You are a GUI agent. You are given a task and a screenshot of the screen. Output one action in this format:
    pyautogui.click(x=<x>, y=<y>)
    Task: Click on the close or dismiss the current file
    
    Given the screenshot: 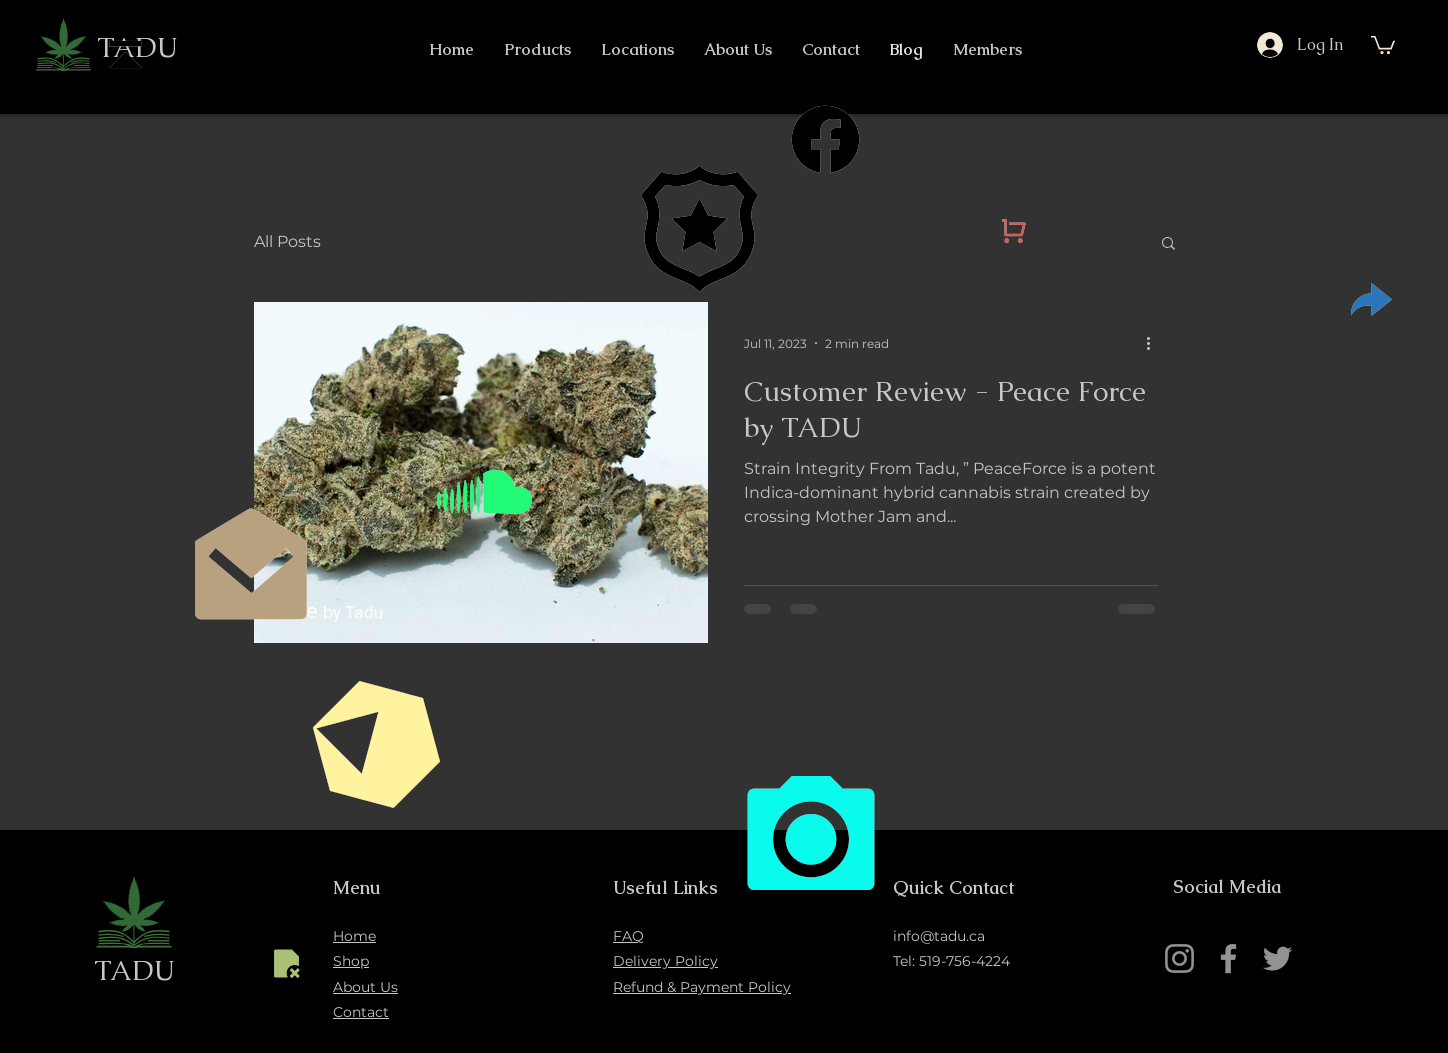 What is the action you would take?
    pyautogui.click(x=286, y=963)
    